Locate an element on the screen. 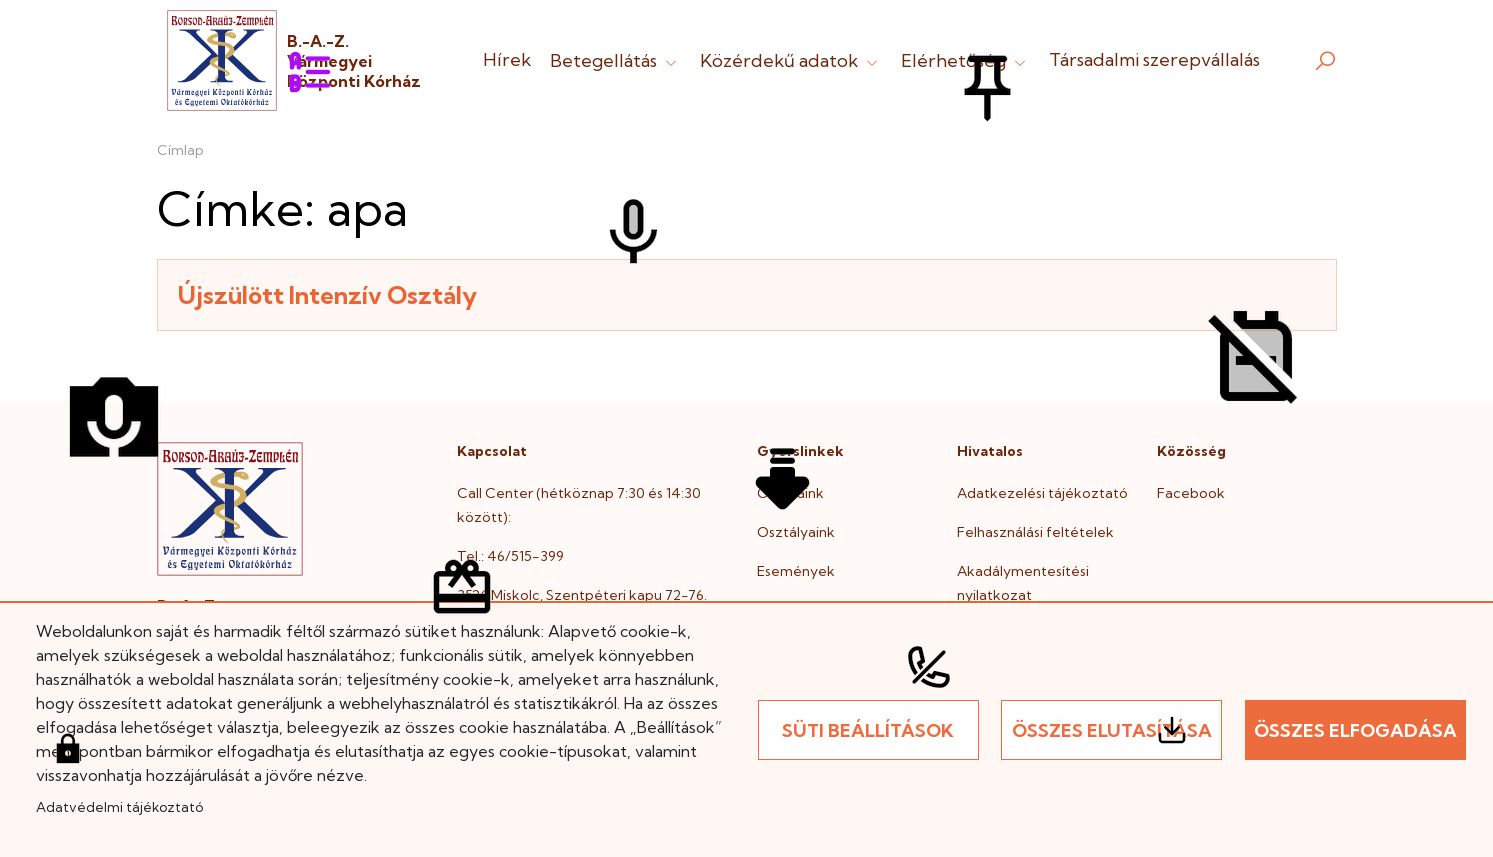  indicates a secure connection is located at coordinates (68, 749).